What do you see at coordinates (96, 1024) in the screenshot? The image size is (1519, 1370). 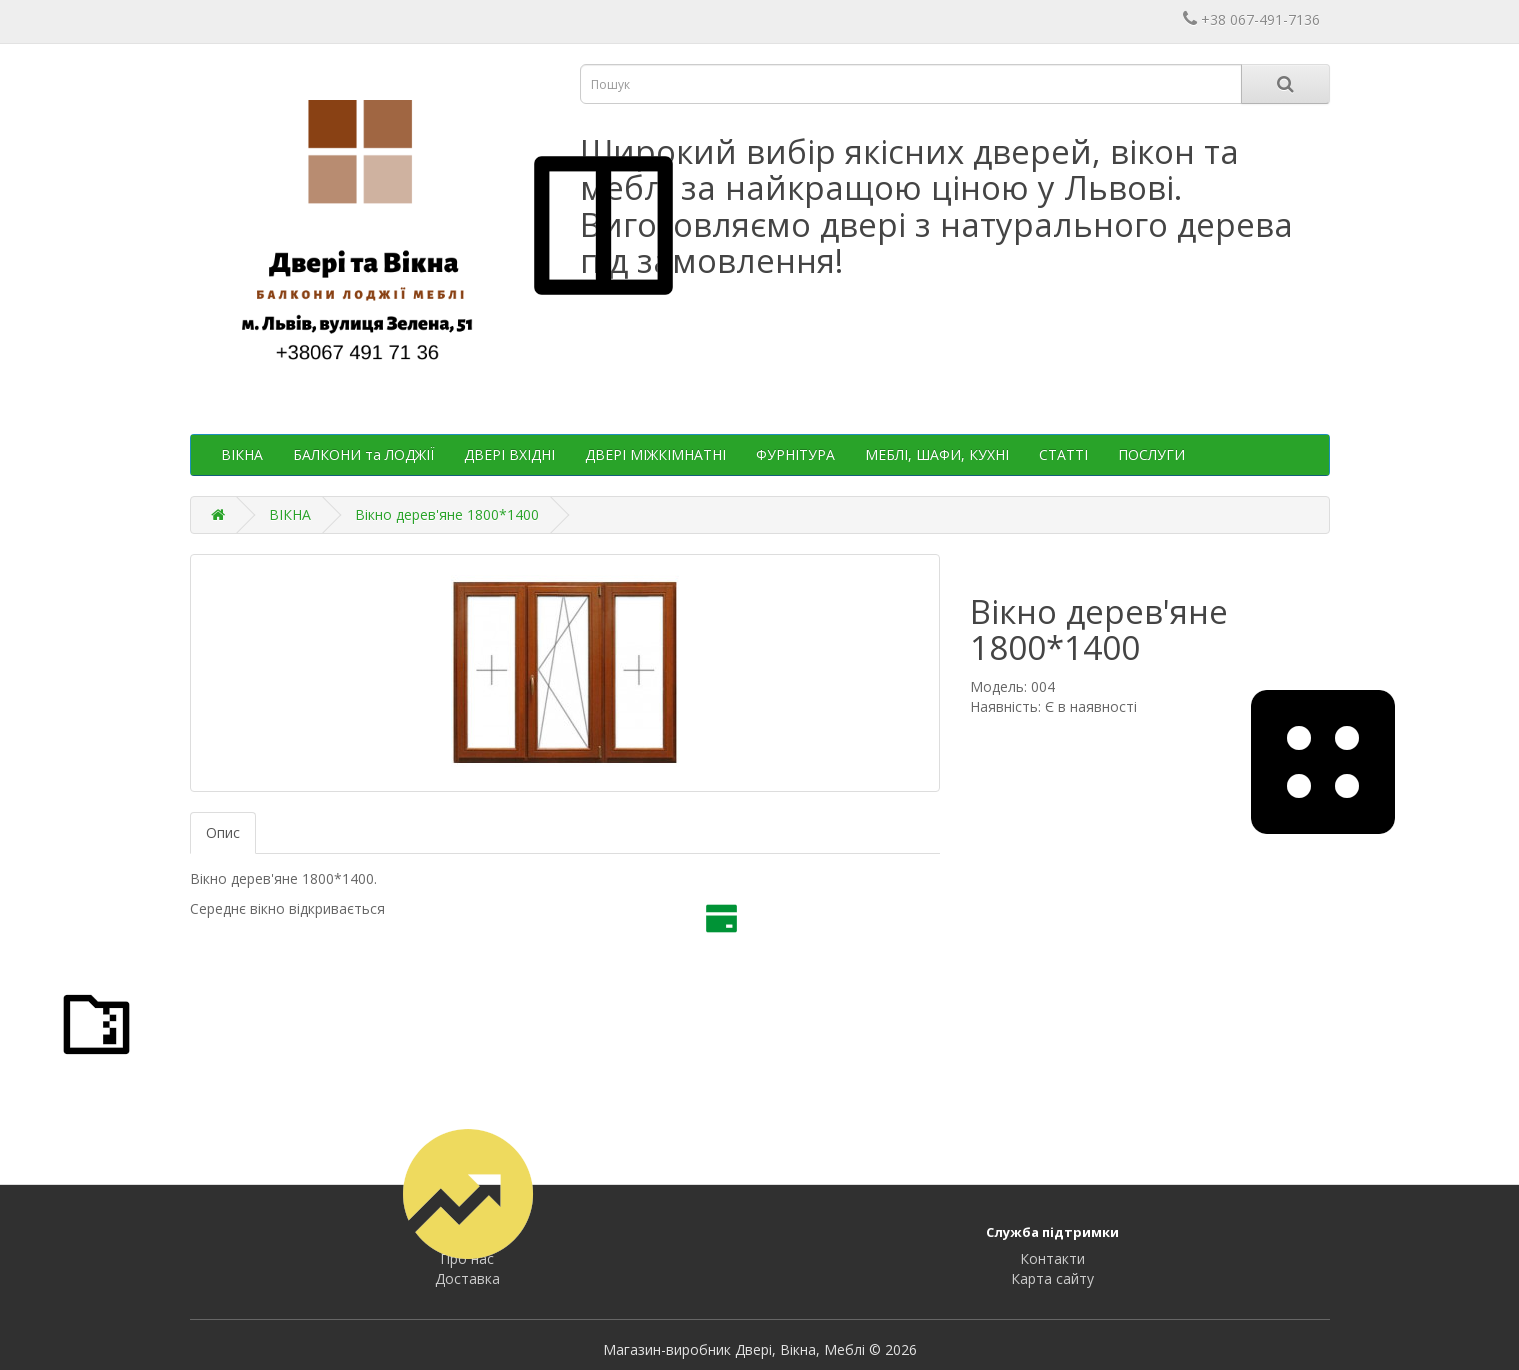 I see `access compressed or zipped files` at bounding box center [96, 1024].